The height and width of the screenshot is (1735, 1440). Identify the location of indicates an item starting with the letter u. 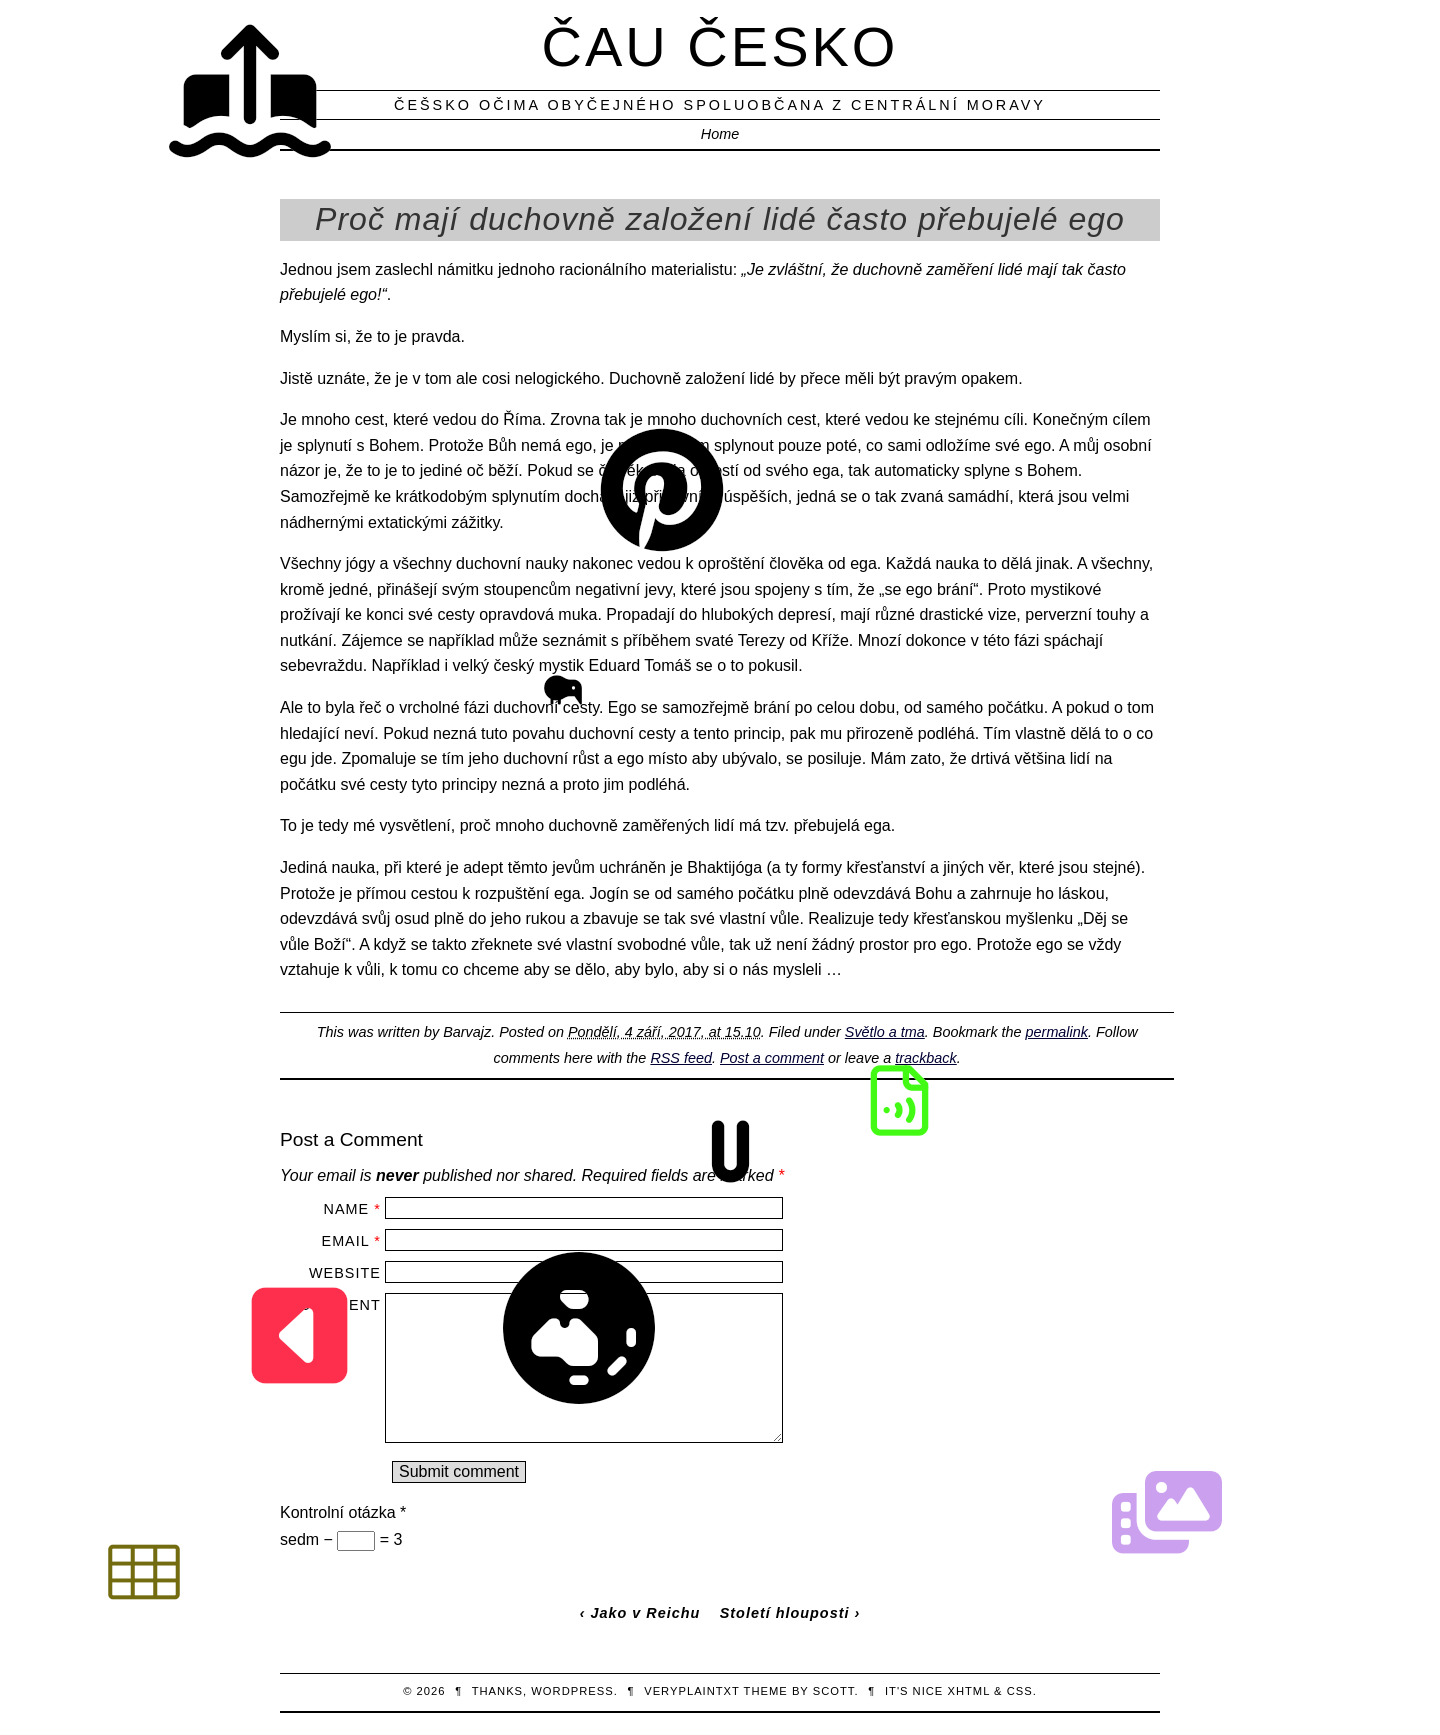
(730, 1151).